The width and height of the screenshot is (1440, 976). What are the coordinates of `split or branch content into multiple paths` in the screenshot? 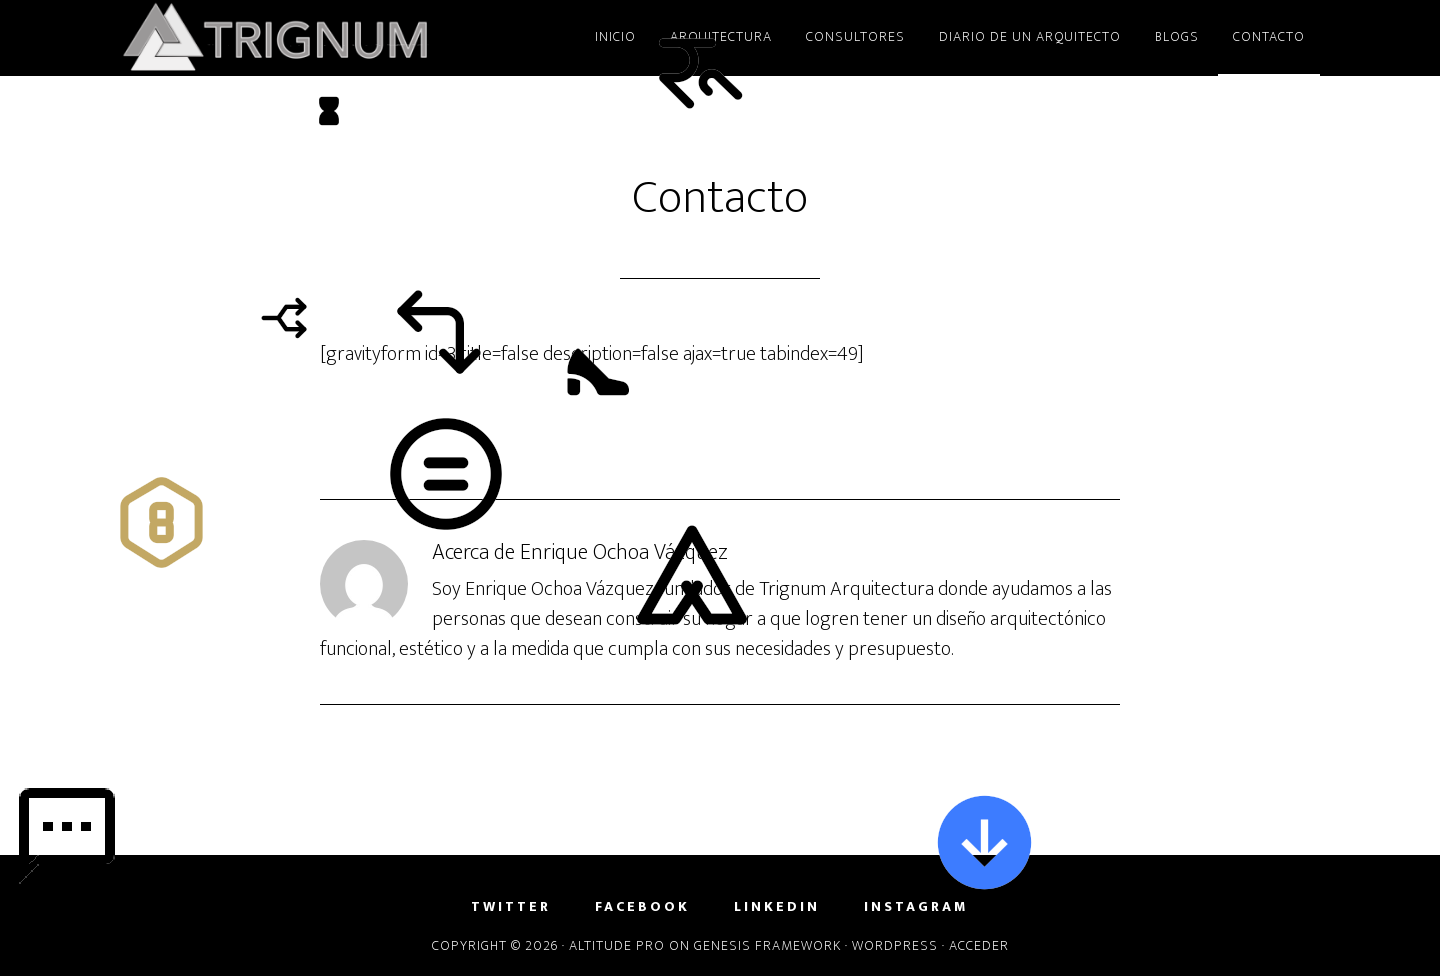 It's located at (284, 318).